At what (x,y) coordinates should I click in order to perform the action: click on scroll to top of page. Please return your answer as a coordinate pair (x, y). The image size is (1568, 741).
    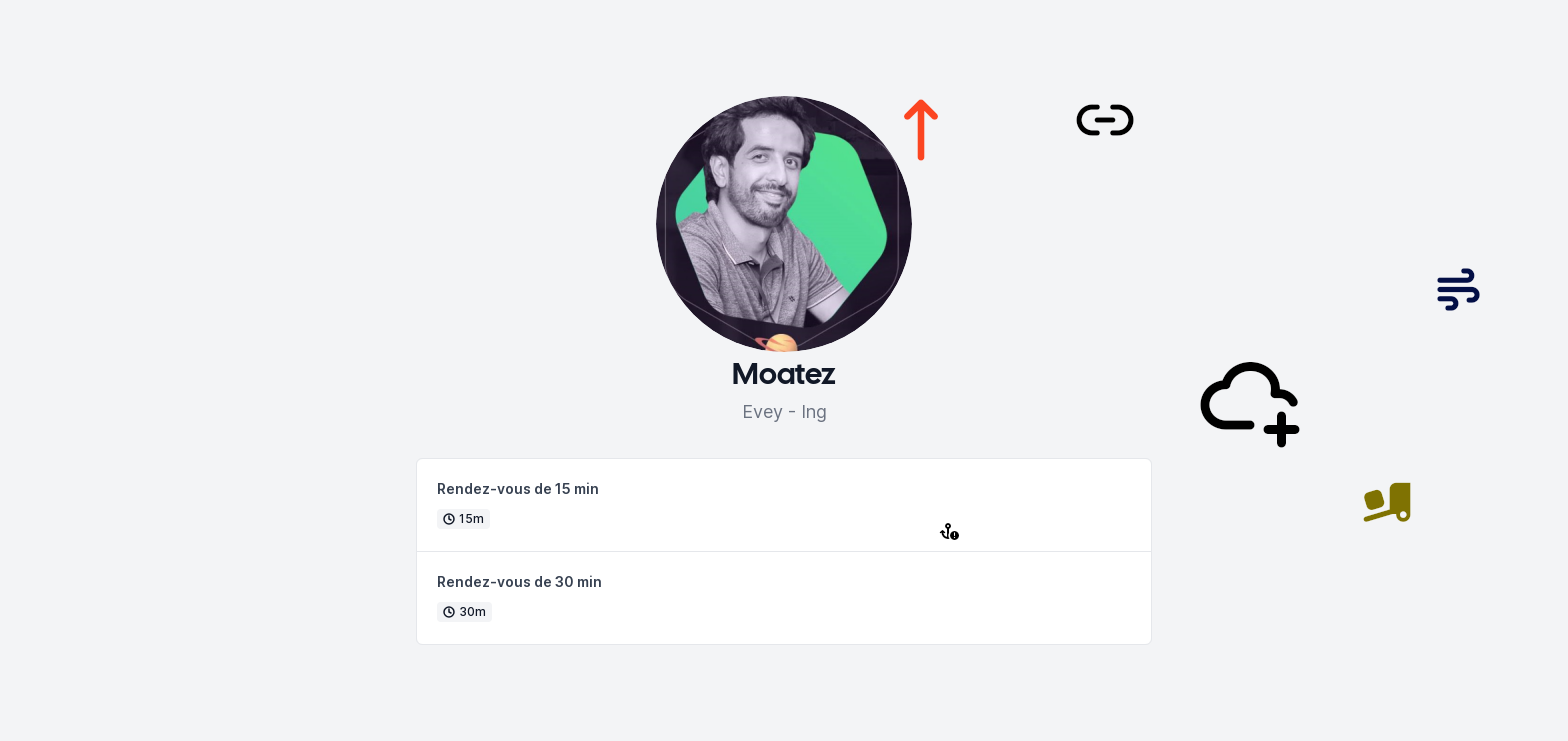
    Looking at the image, I should click on (921, 130).